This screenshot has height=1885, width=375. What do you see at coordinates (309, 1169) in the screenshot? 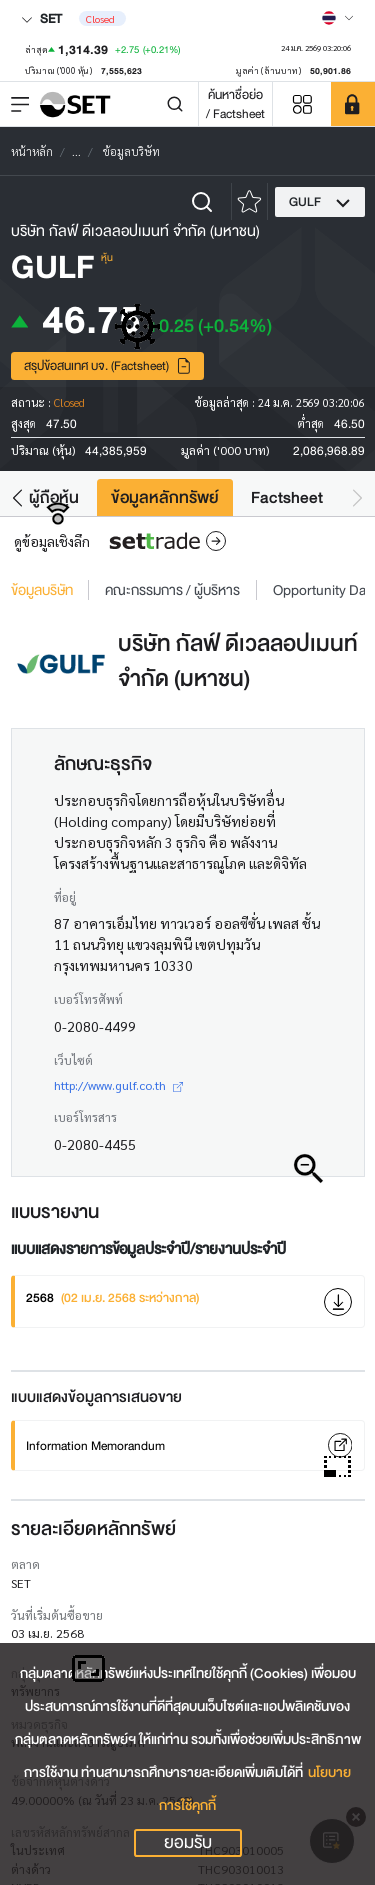
I see `zoom out to see more of the view` at bounding box center [309, 1169].